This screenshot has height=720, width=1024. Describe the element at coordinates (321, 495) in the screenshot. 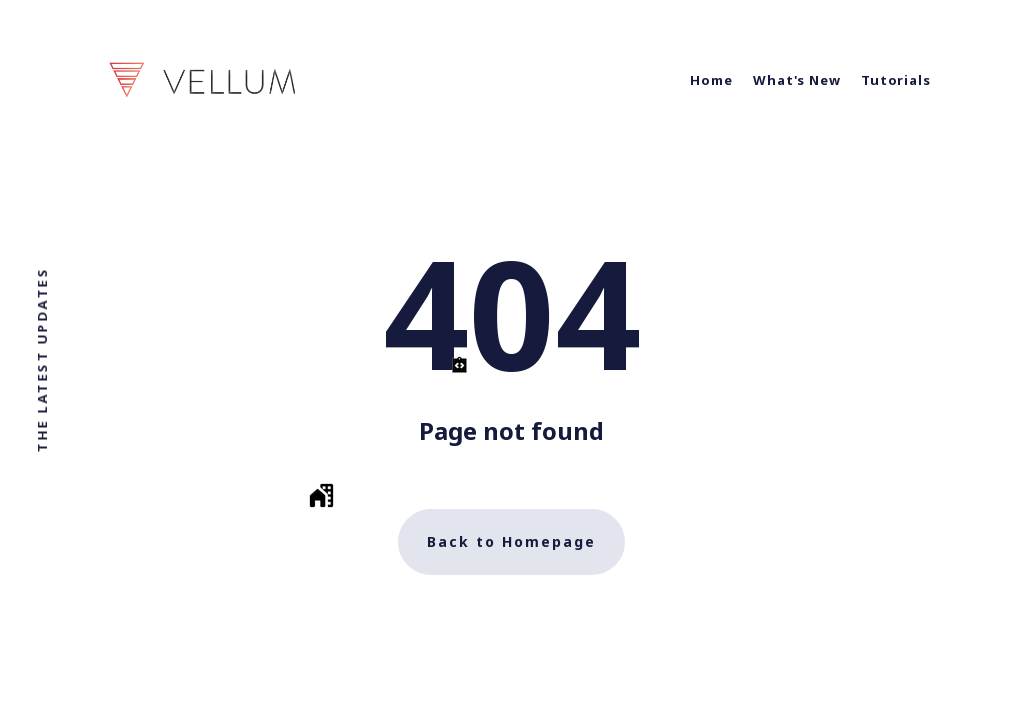

I see `switch between home and work locations` at that location.